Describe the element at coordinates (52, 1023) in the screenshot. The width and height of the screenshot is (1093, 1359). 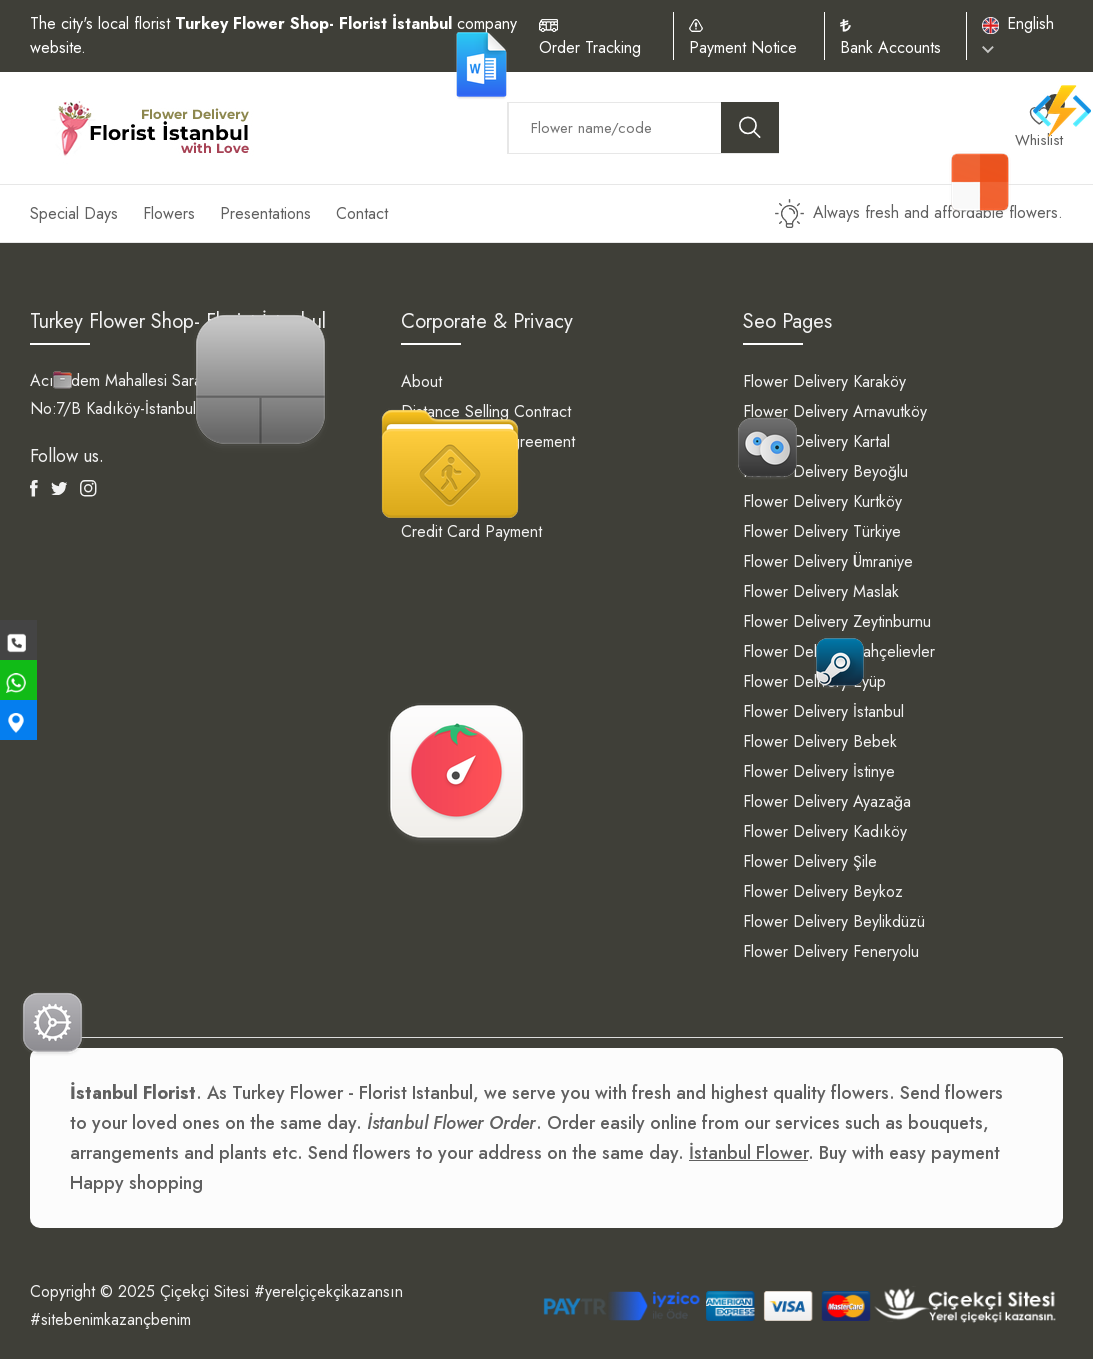
I see `open system preferences` at that location.